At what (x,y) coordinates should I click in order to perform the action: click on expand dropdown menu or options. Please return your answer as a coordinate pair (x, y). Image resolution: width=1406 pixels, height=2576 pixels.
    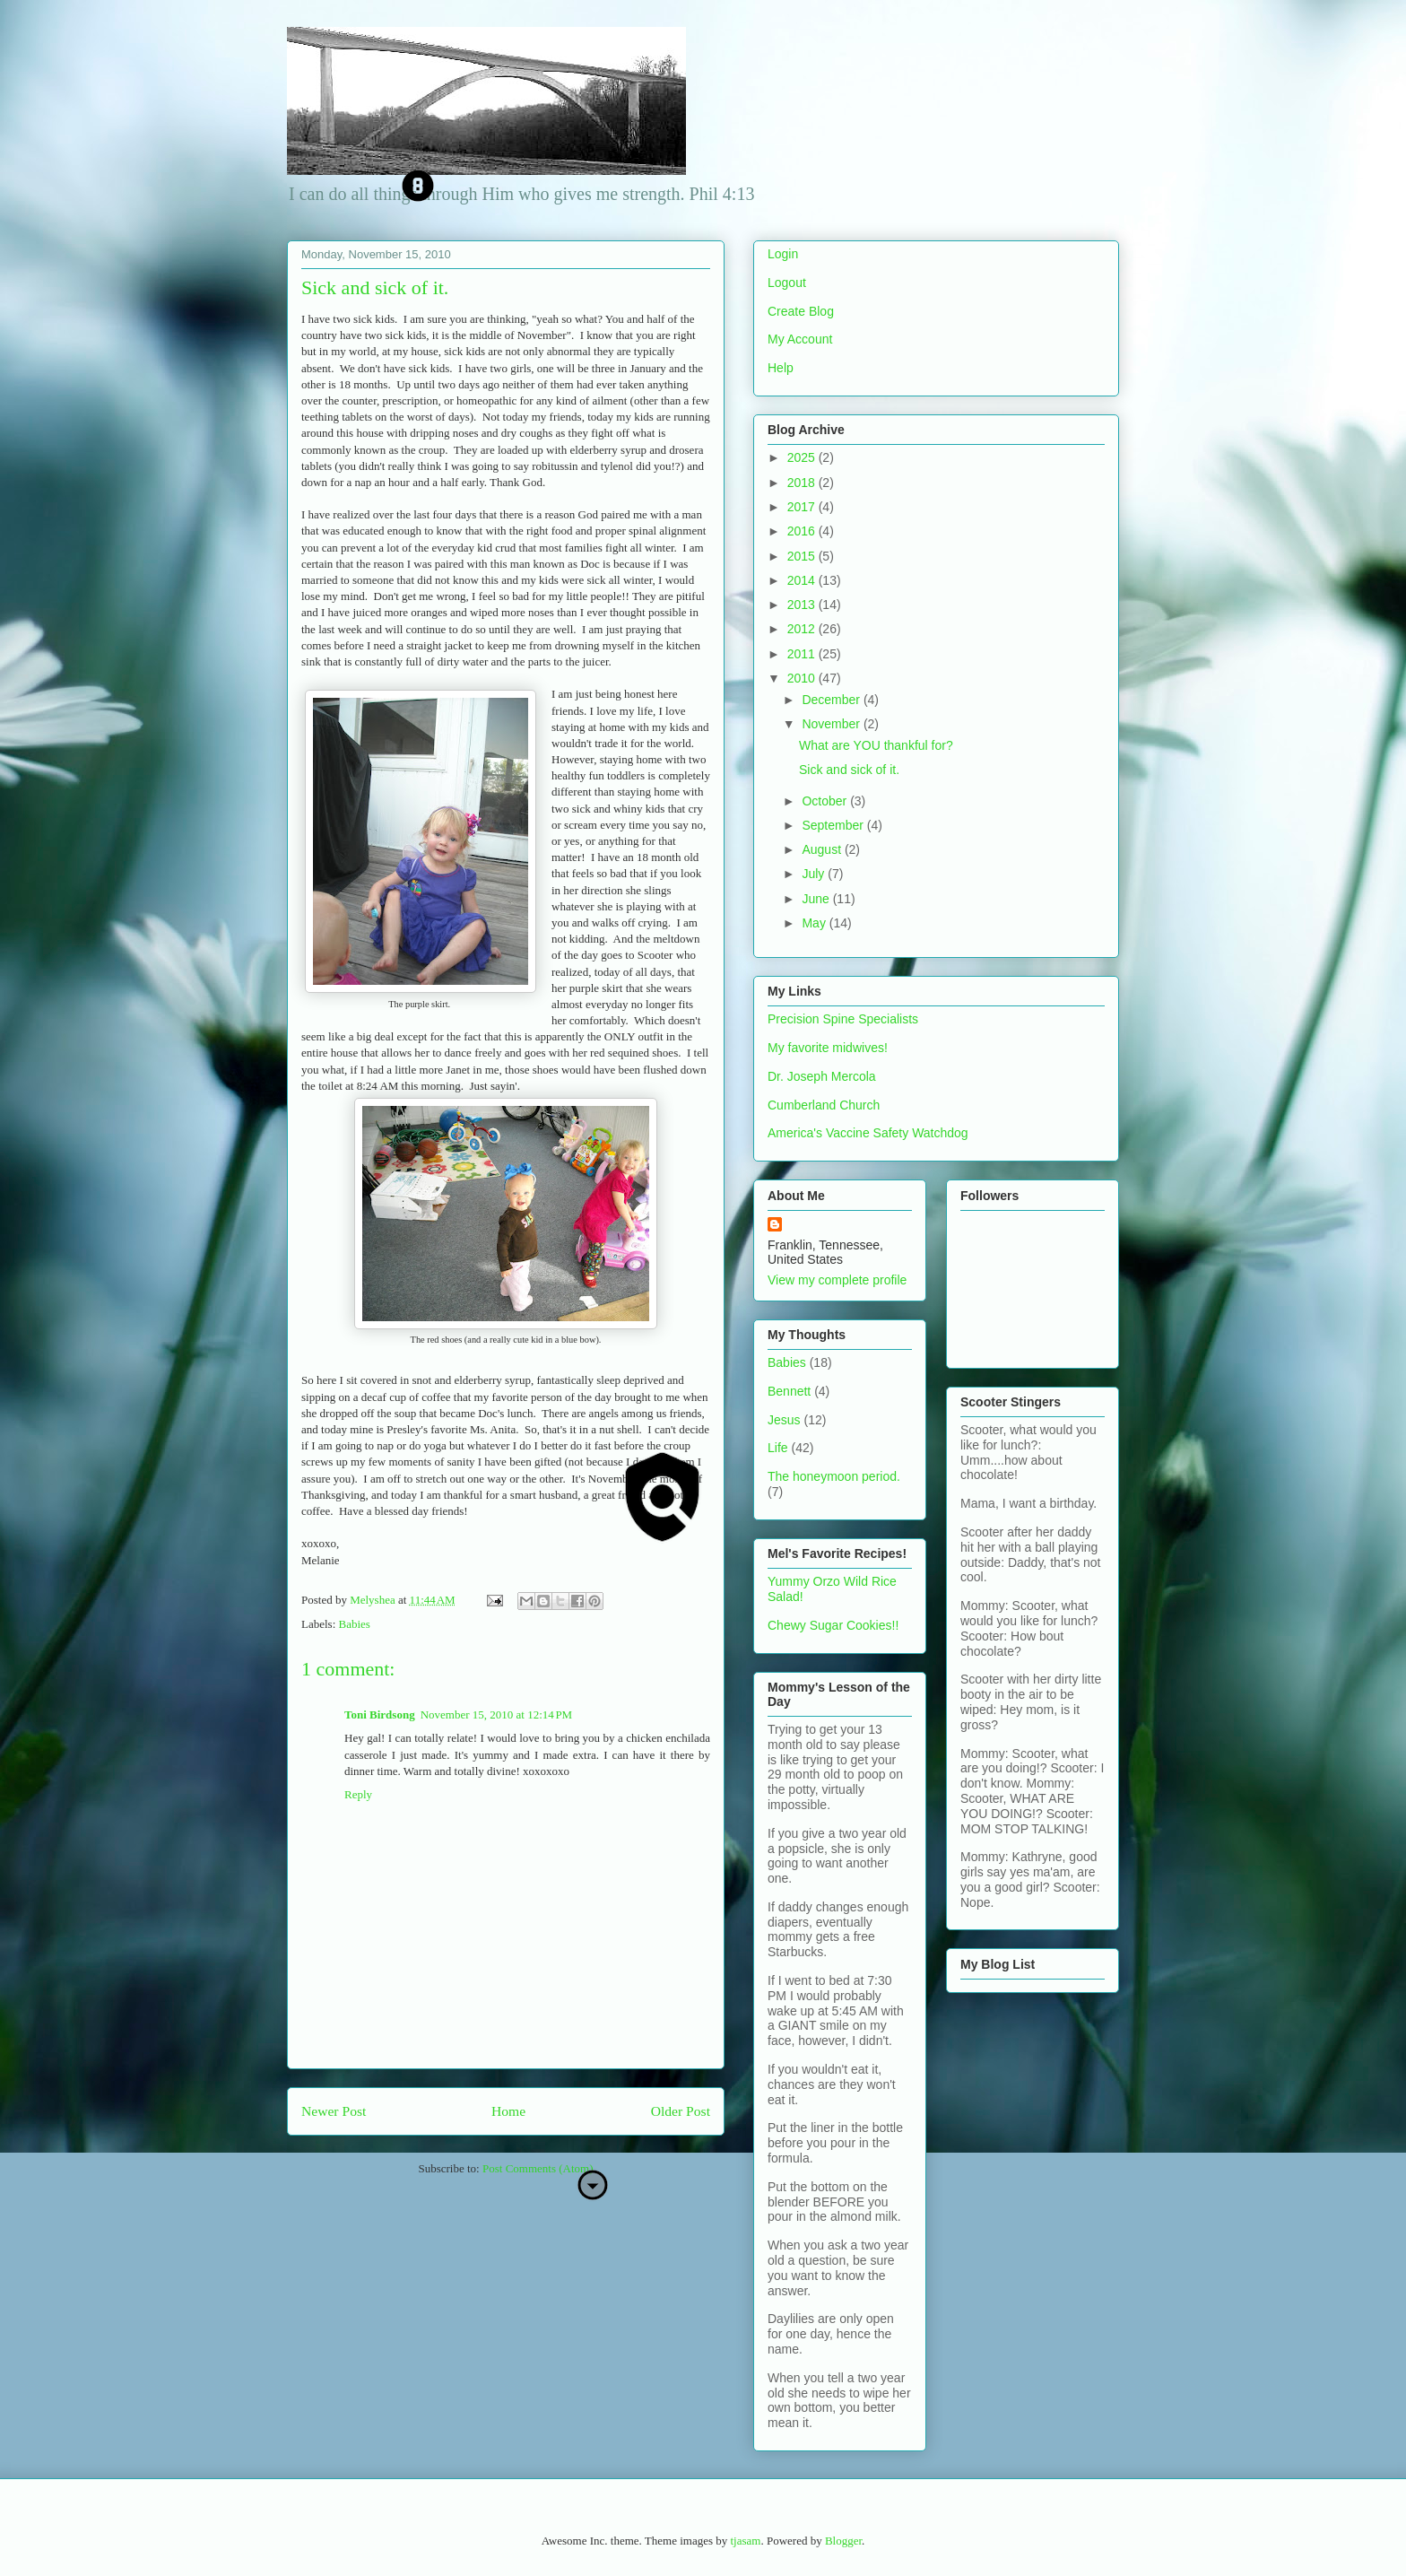
    Looking at the image, I should click on (593, 2185).